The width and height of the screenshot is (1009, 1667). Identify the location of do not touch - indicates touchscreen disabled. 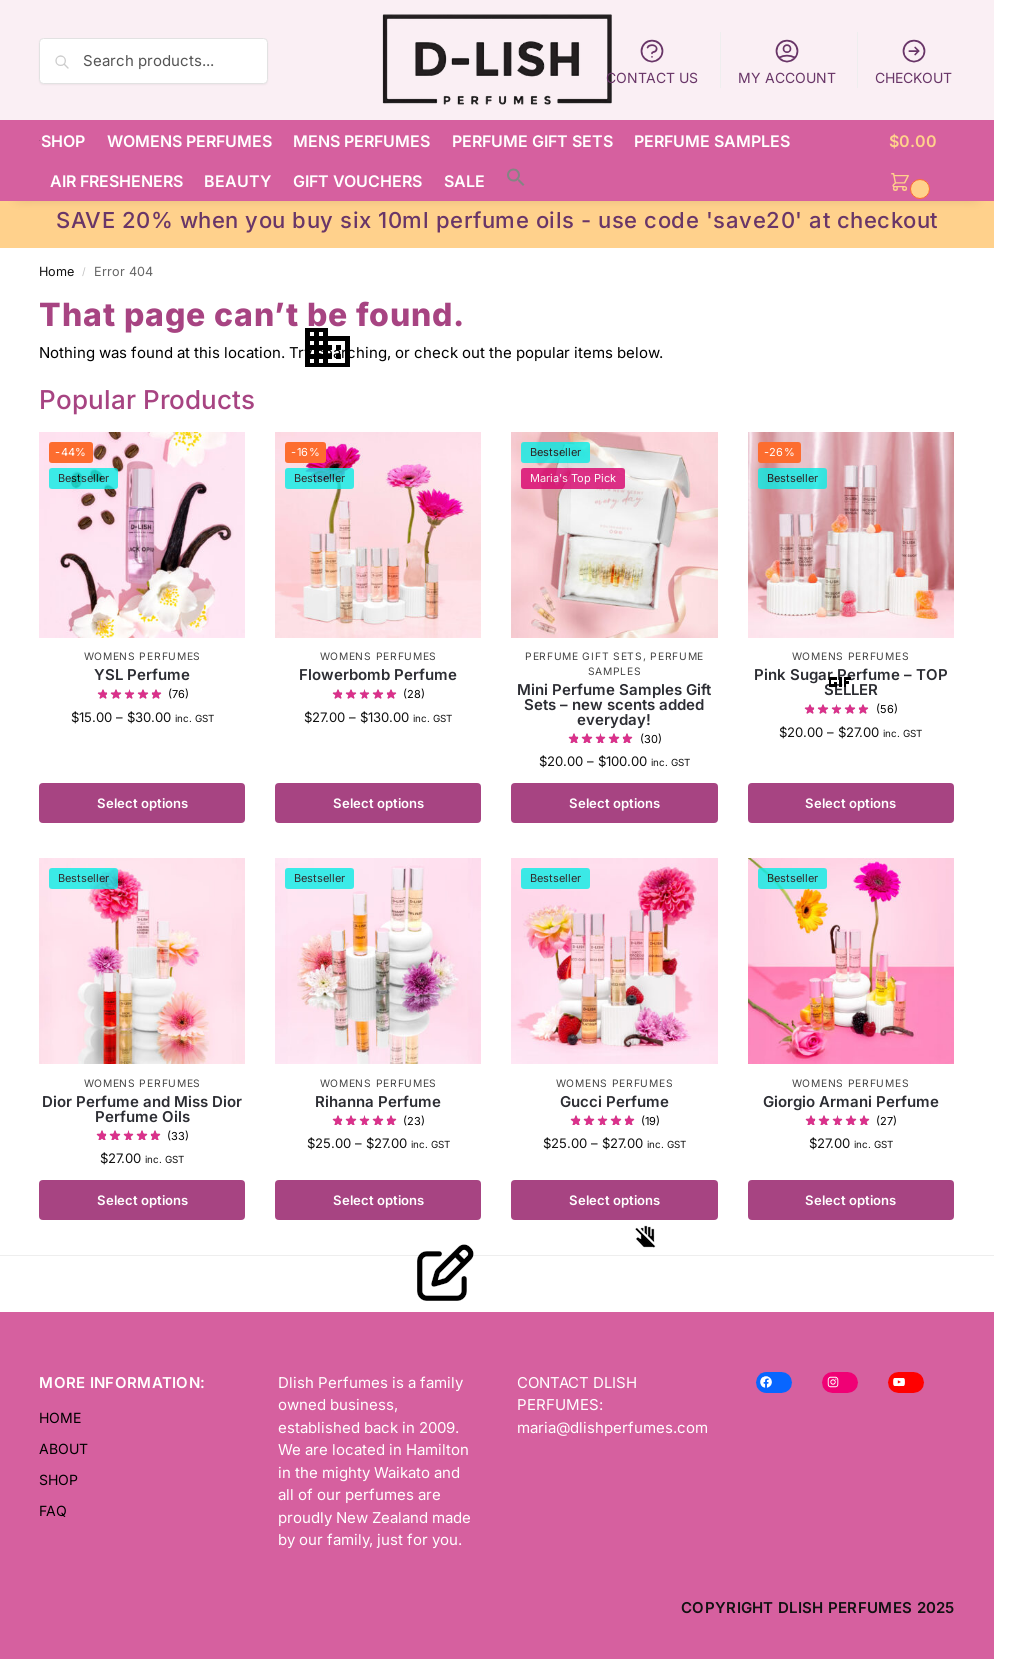
(646, 1237).